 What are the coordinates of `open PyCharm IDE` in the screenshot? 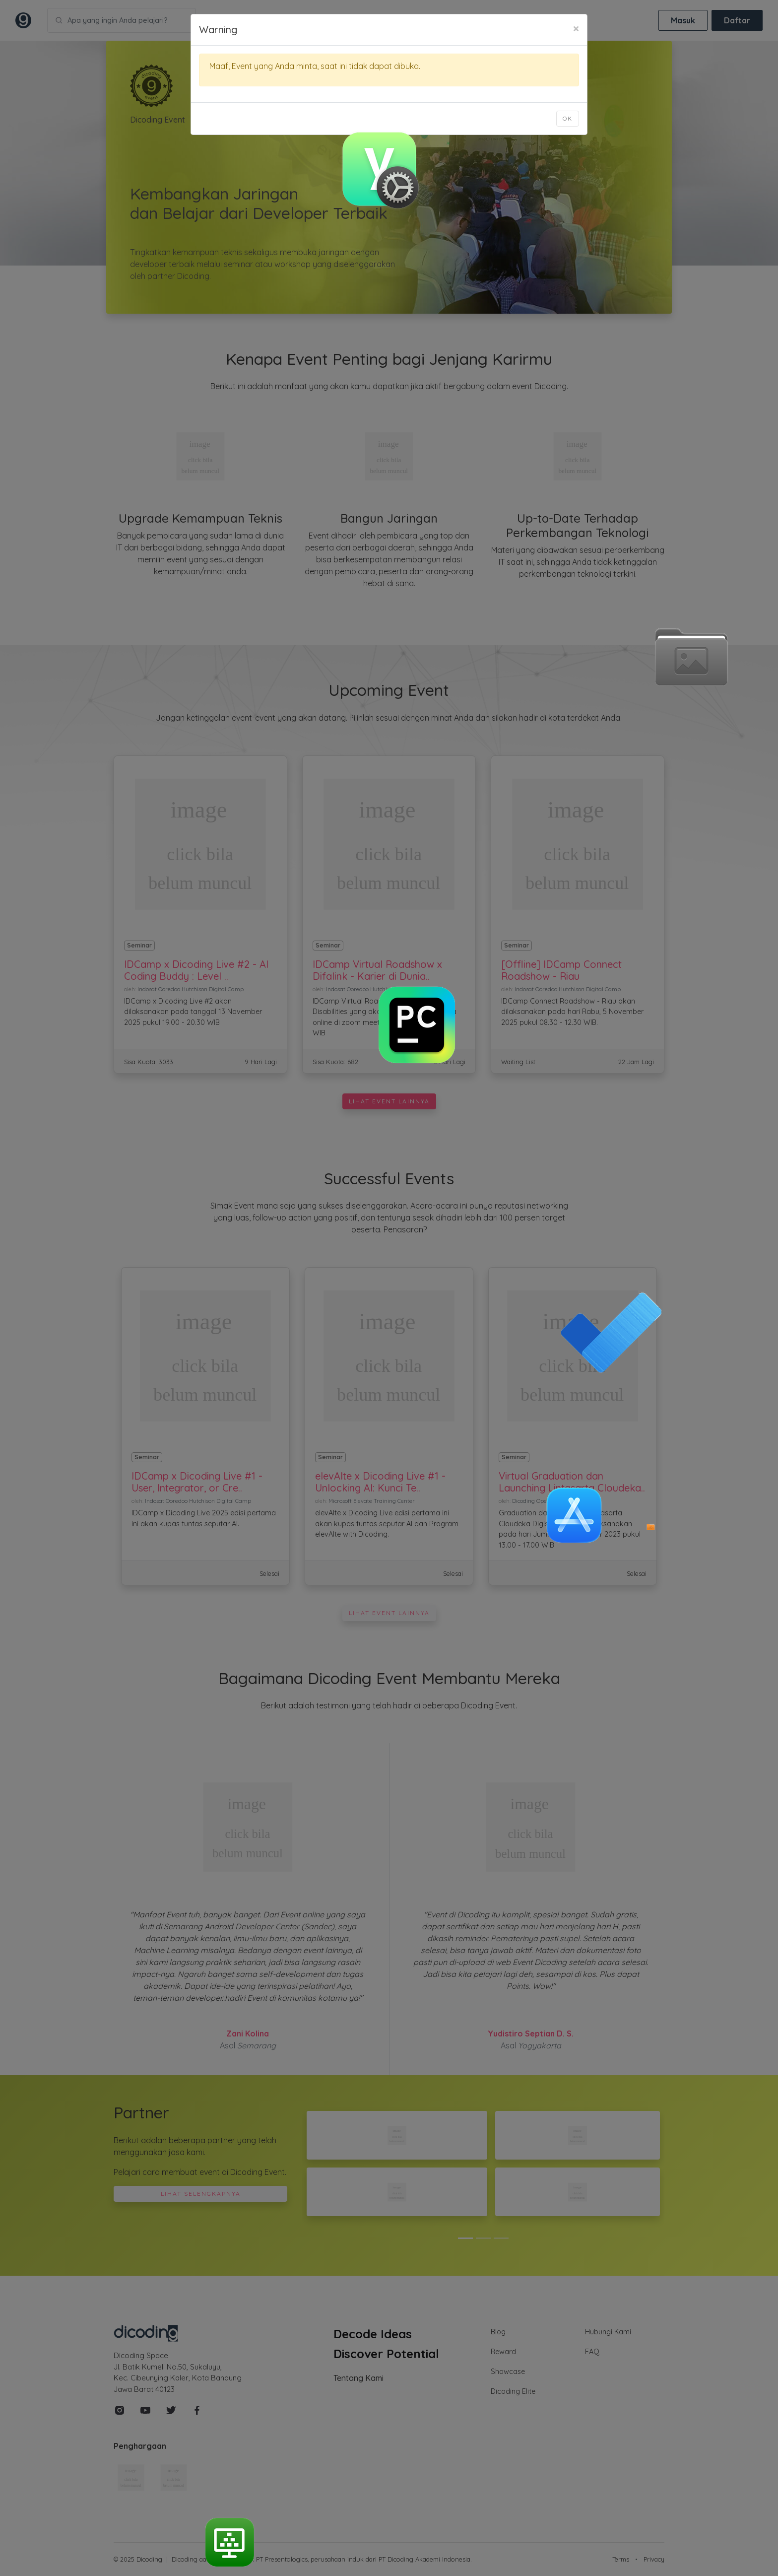 It's located at (417, 1025).